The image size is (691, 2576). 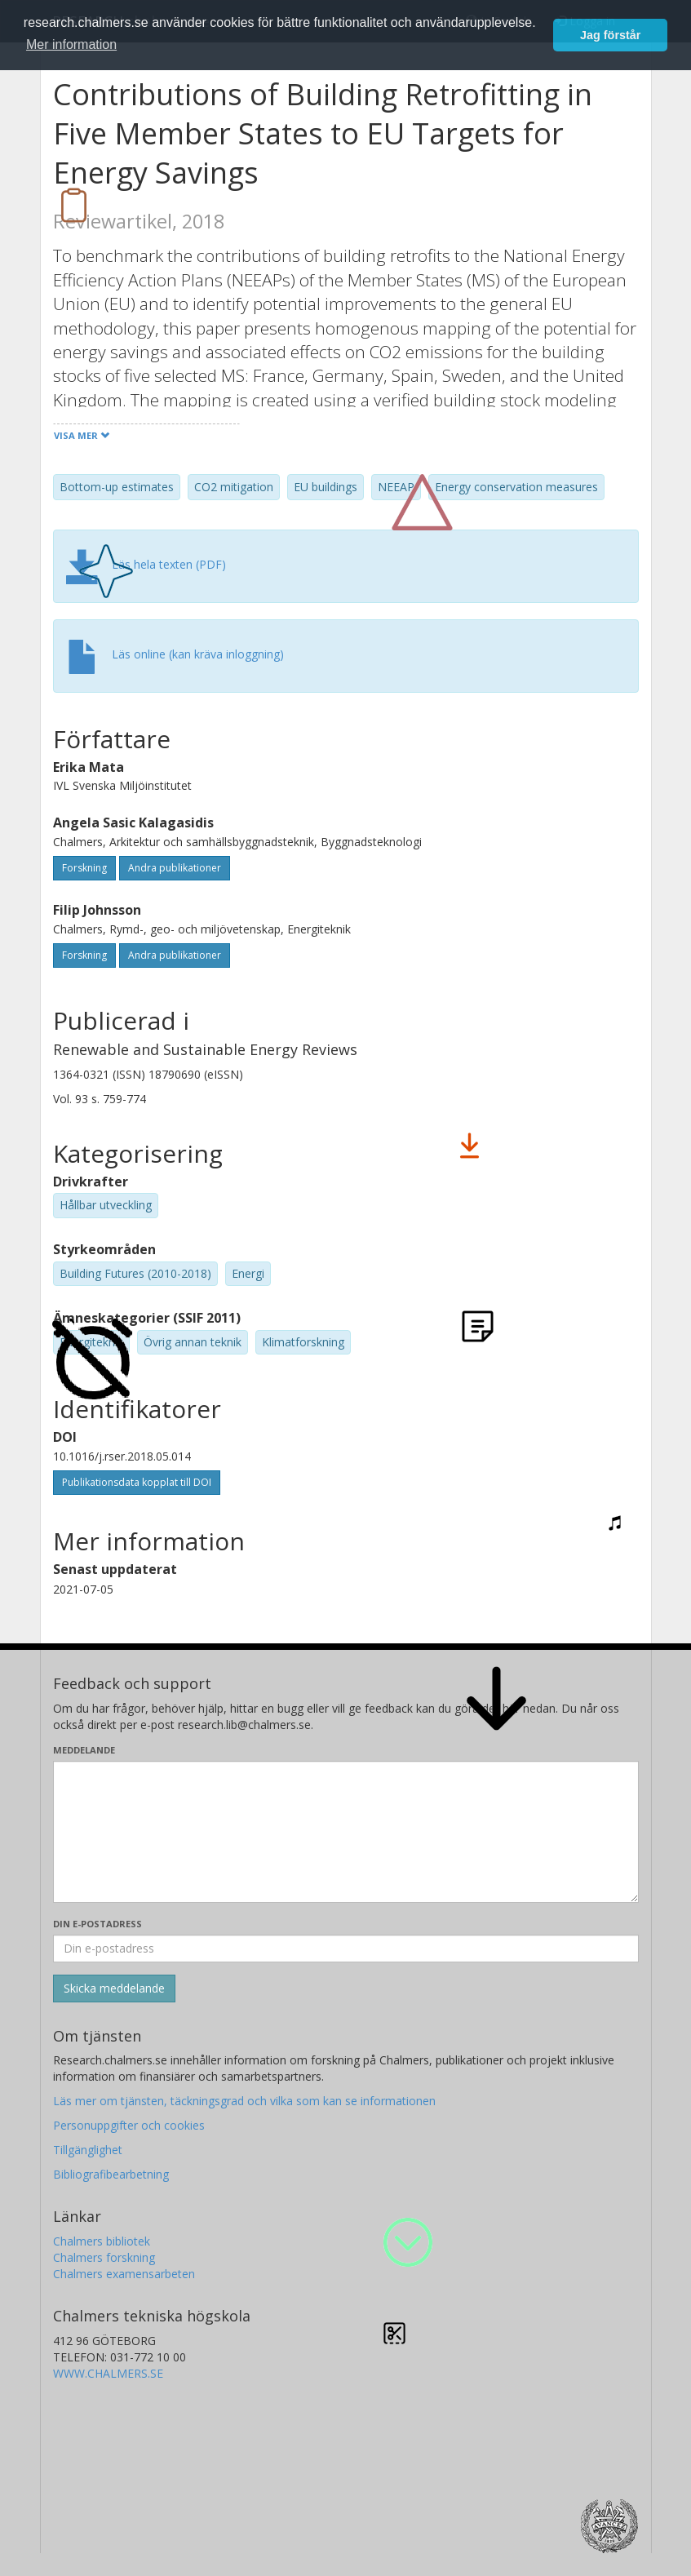 What do you see at coordinates (614, 1523) in the screenshot?
I see `access music library or player` at bounding box center [614, 1523].